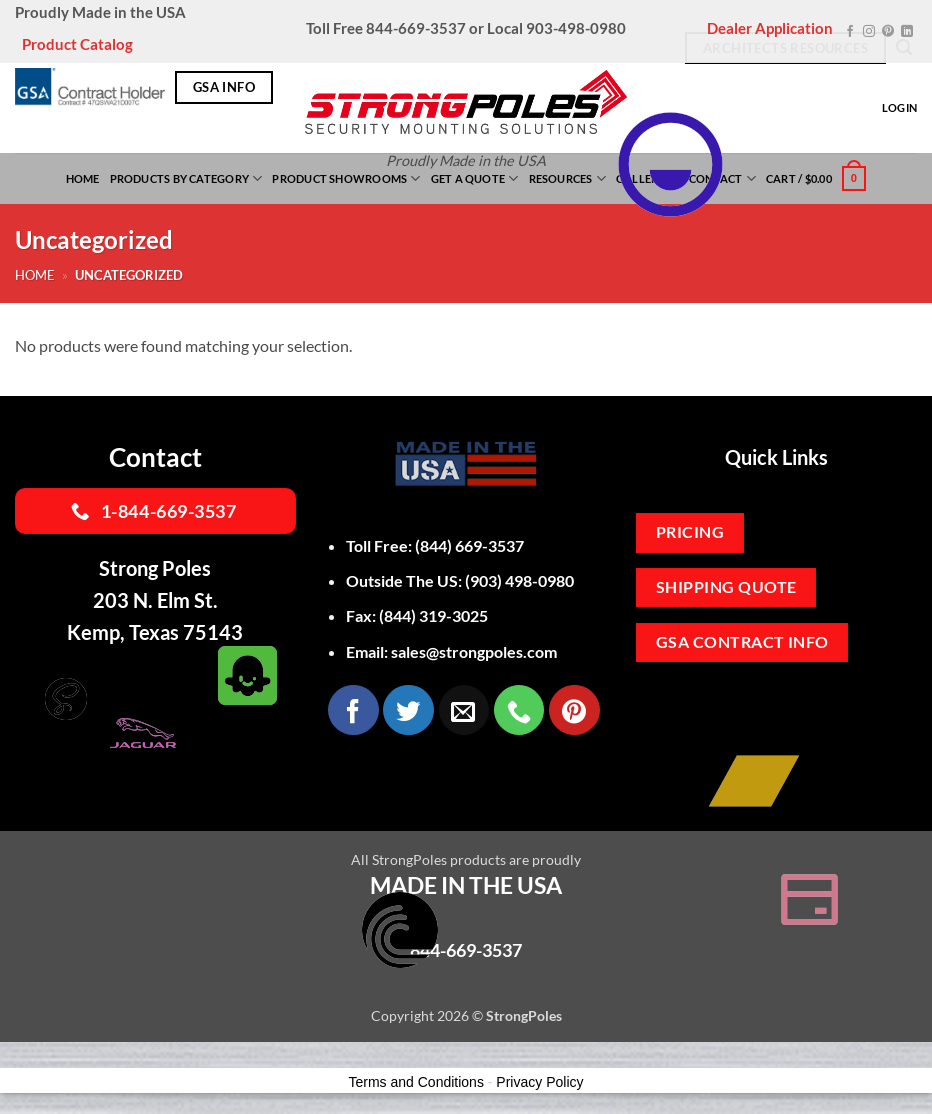  I want to click on open the coze app, so click(247, 675).